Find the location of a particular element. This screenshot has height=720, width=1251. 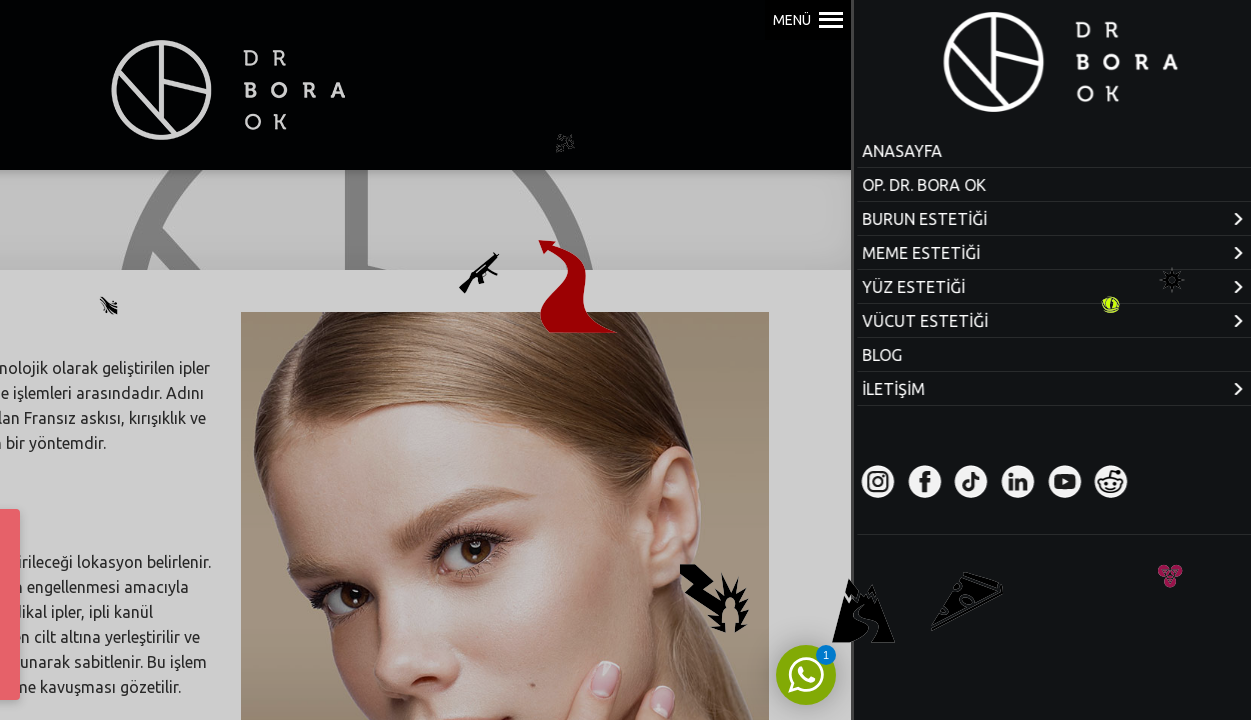

indicates water or stream-related content is located at coordinates (108, 305).